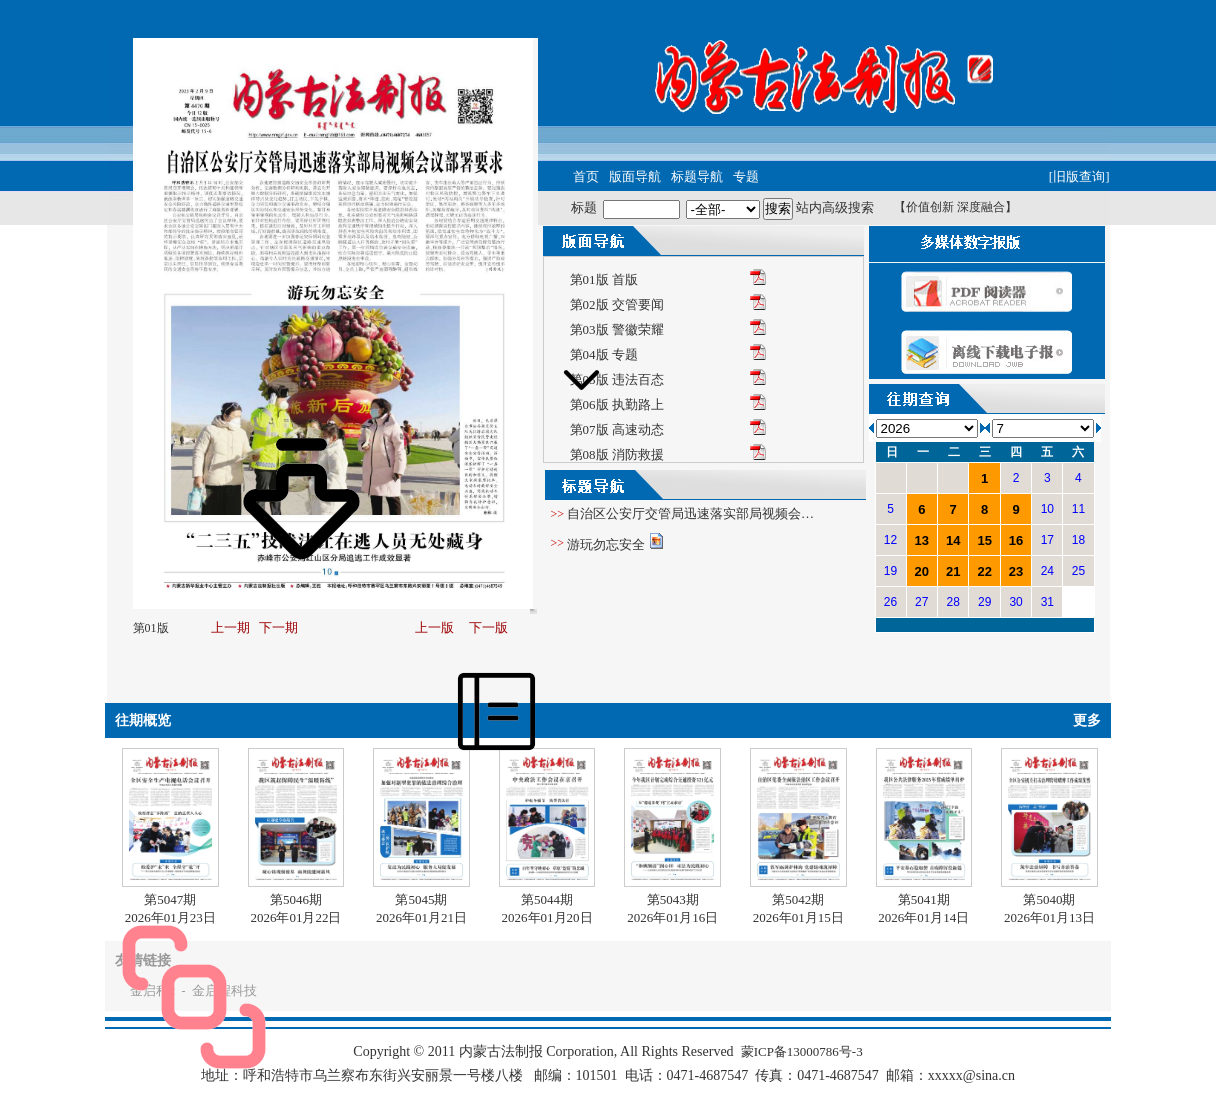 Image resolution: width=1216 pixels, height=1098 pixels. Describe the element at coordinates (301, 495) in the screenshot. I see `download file to device` at that location.